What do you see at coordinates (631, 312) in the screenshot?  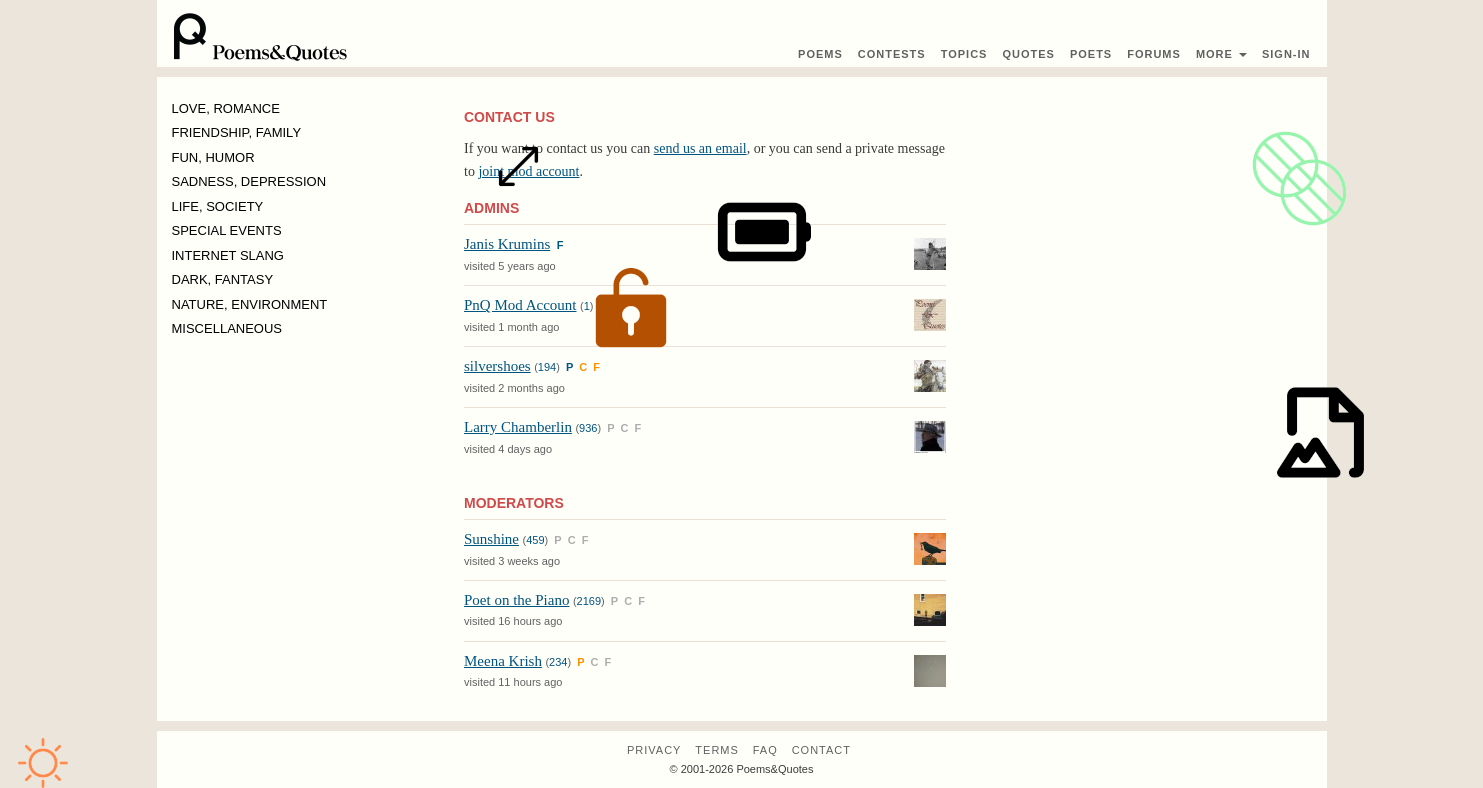 I see `unlocked or unsecured state` at bounding box center [631, 312].